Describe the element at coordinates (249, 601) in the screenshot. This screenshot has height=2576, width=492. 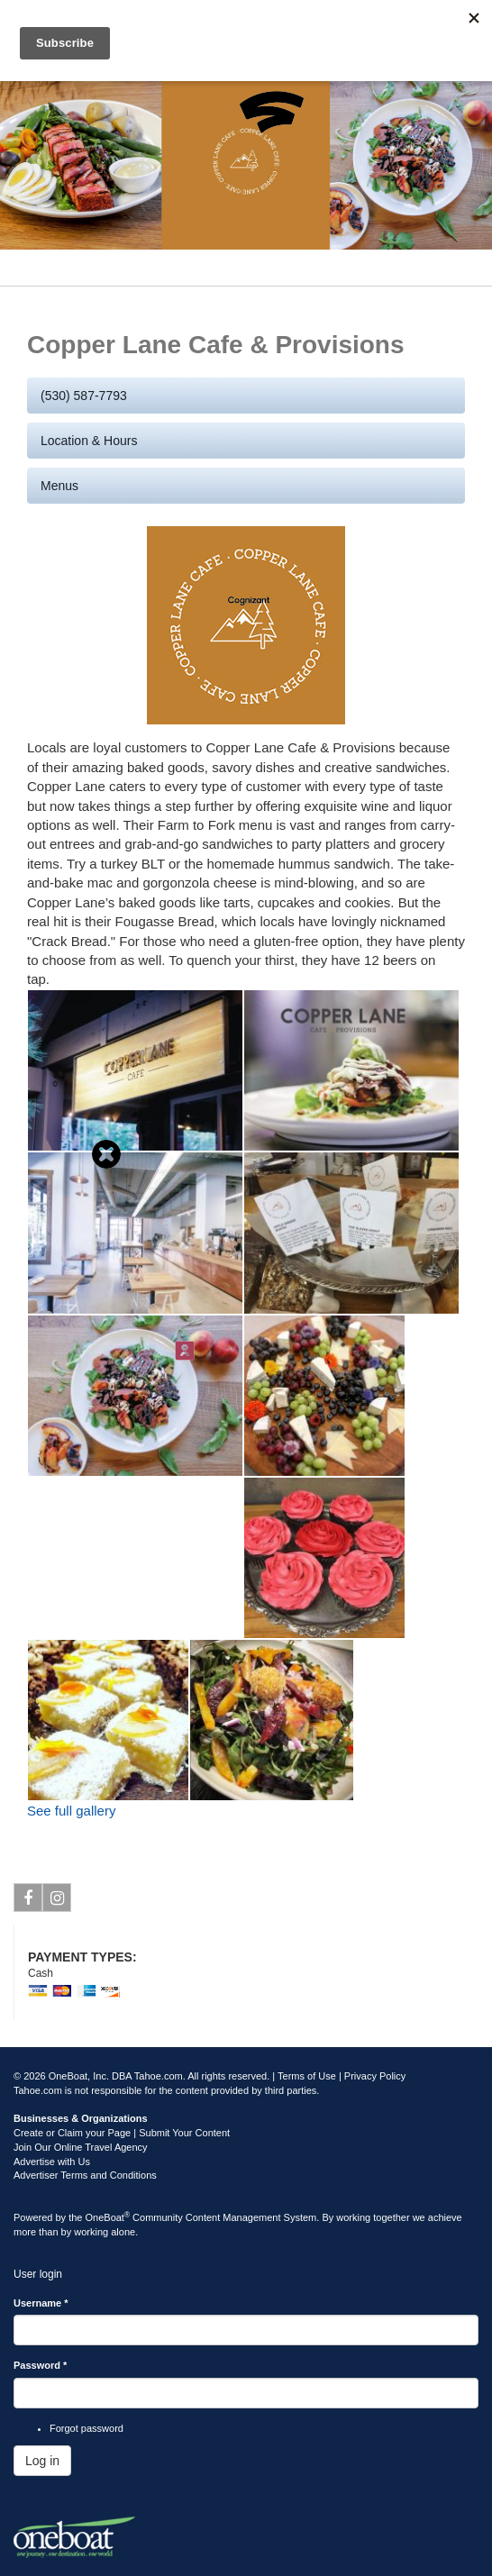
I see `link to Cognizant services or website` at that location.